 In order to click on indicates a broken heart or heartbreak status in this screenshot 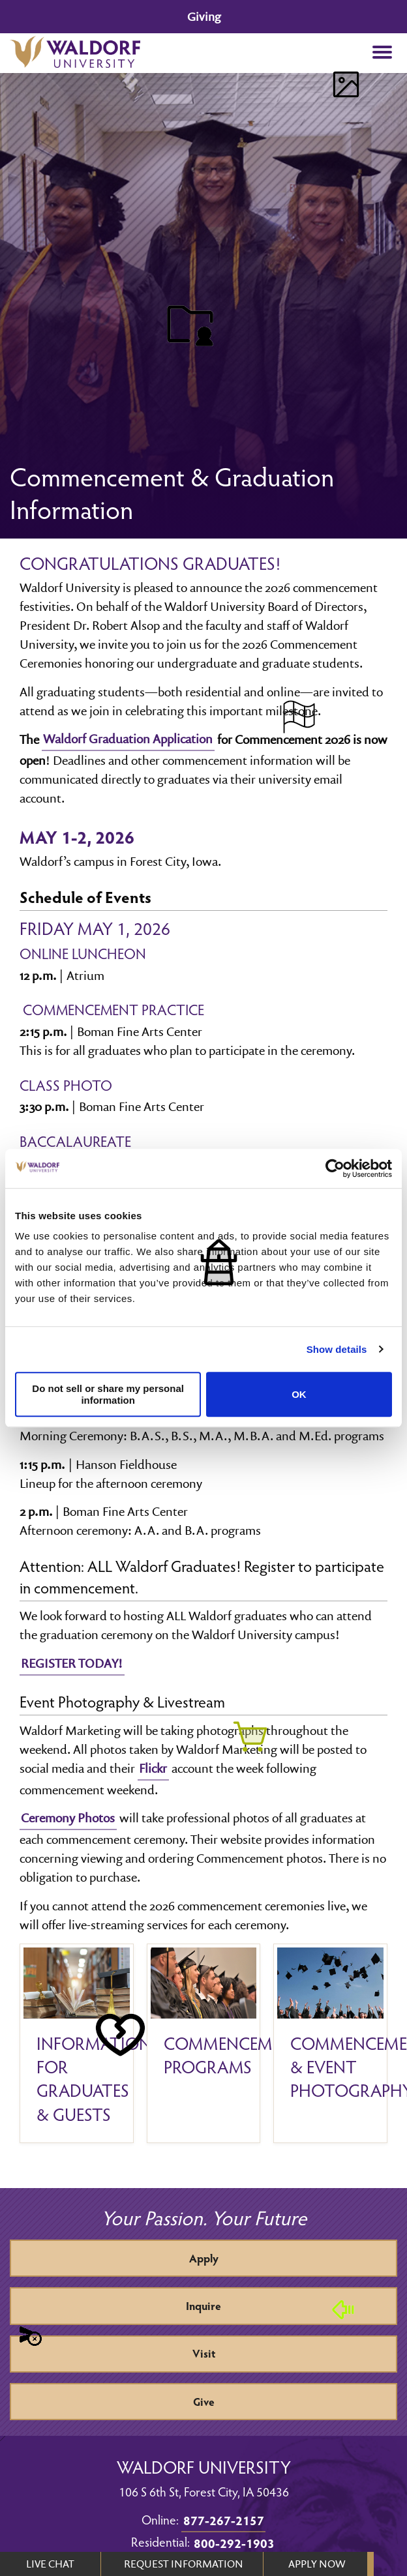, I will do `click(120, 2033)`.